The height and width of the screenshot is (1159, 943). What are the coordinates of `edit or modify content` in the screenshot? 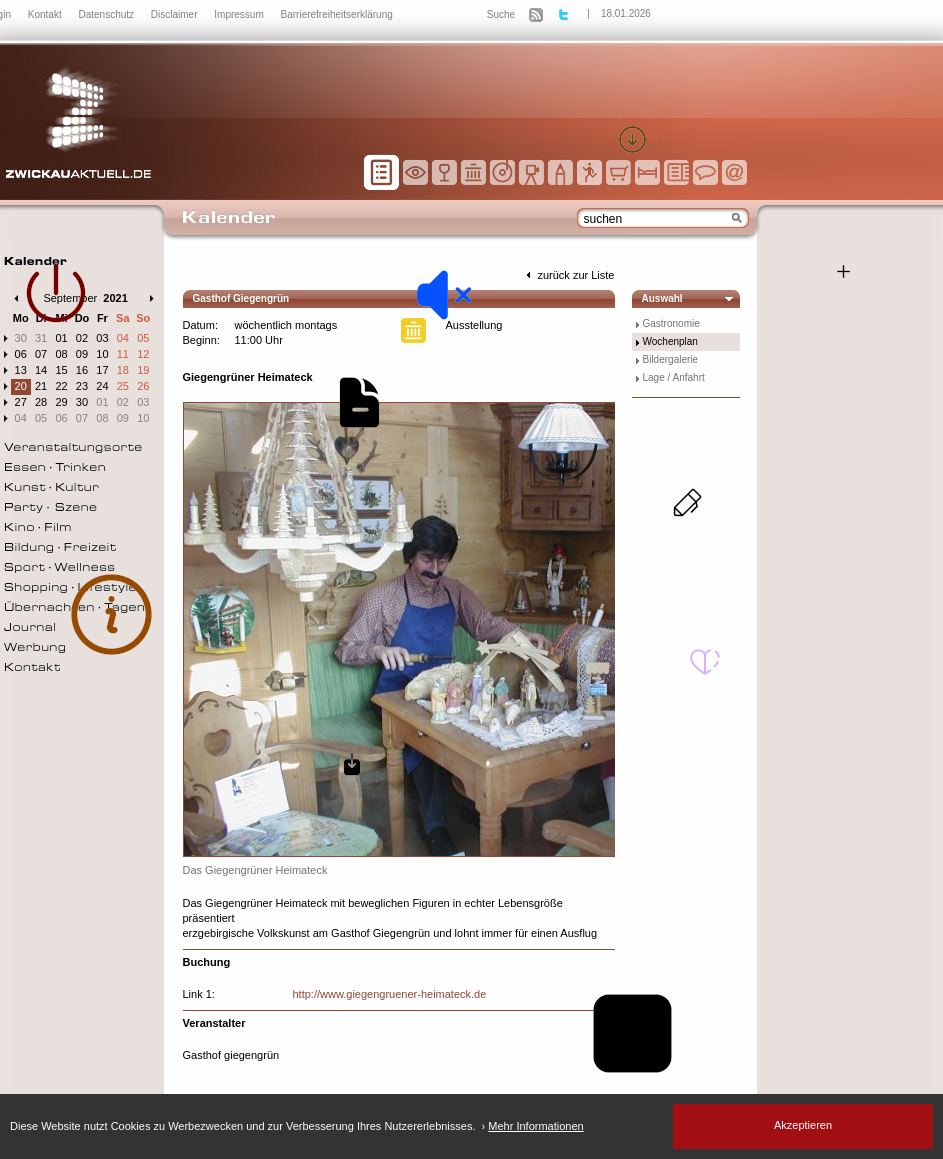 It's located at (687, 503).